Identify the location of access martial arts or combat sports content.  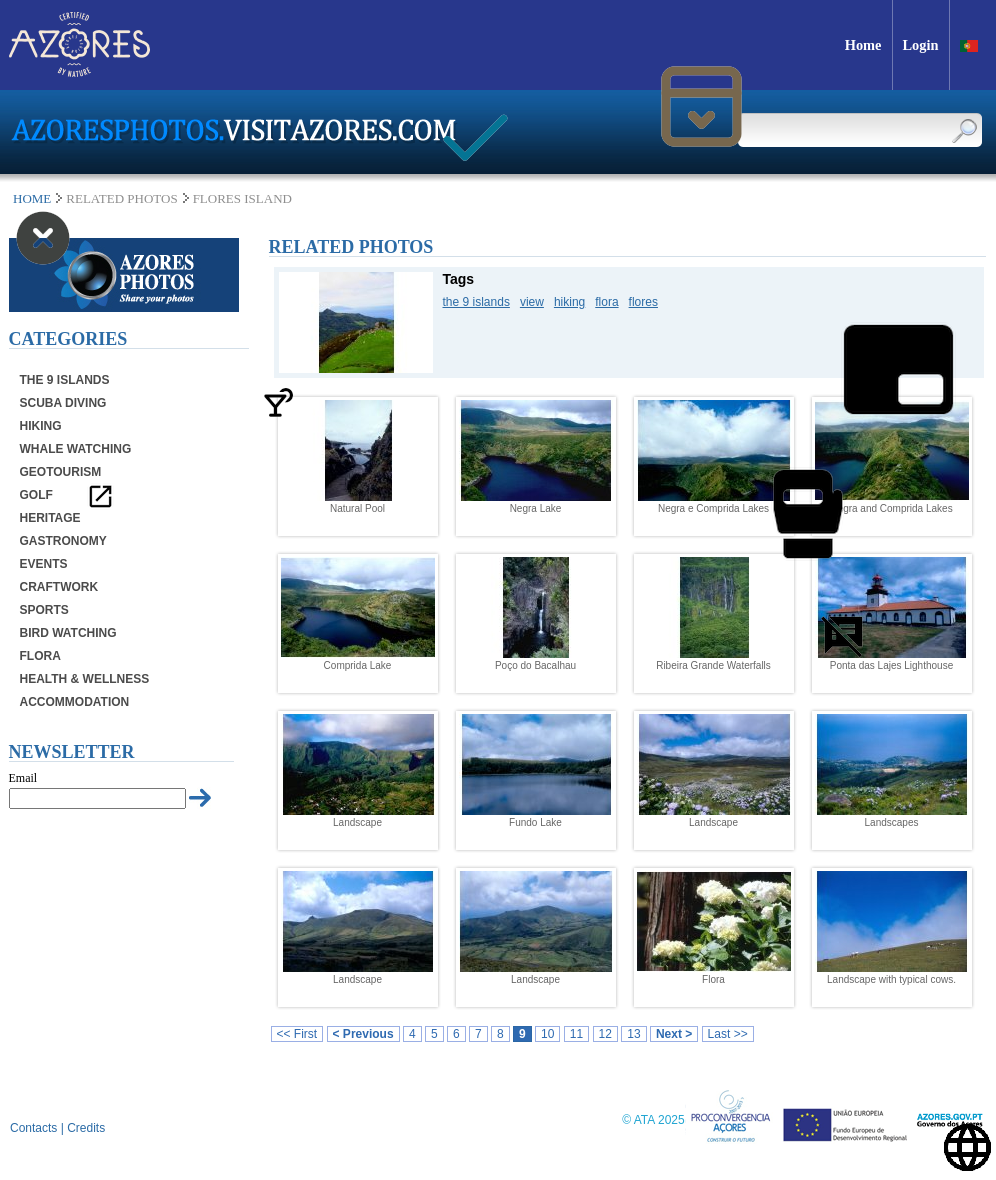
(808, 514).